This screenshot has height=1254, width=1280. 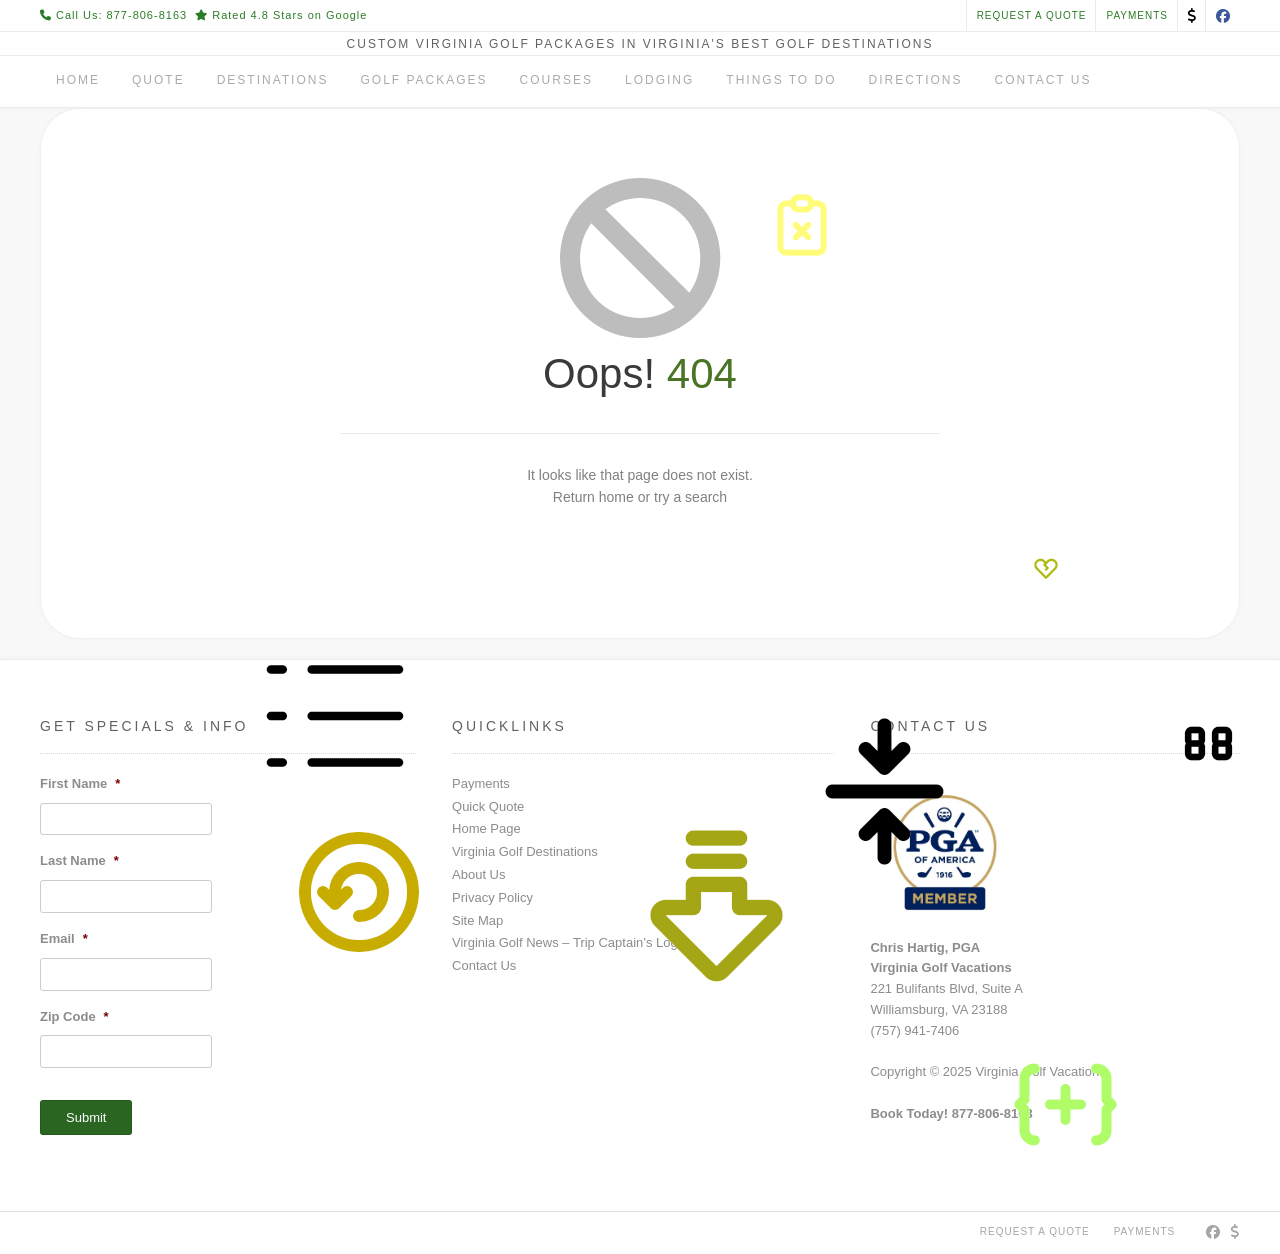 I want to click on indicates creative commons share-alike license, so click(x=359, y=892).